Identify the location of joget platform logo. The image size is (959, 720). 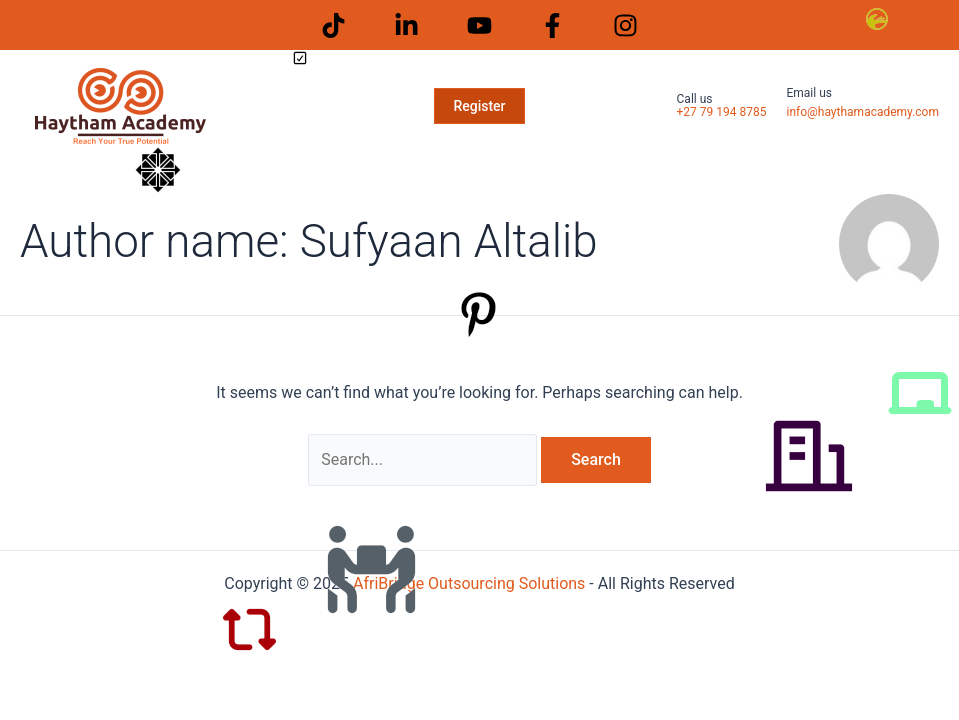
(877, 19).